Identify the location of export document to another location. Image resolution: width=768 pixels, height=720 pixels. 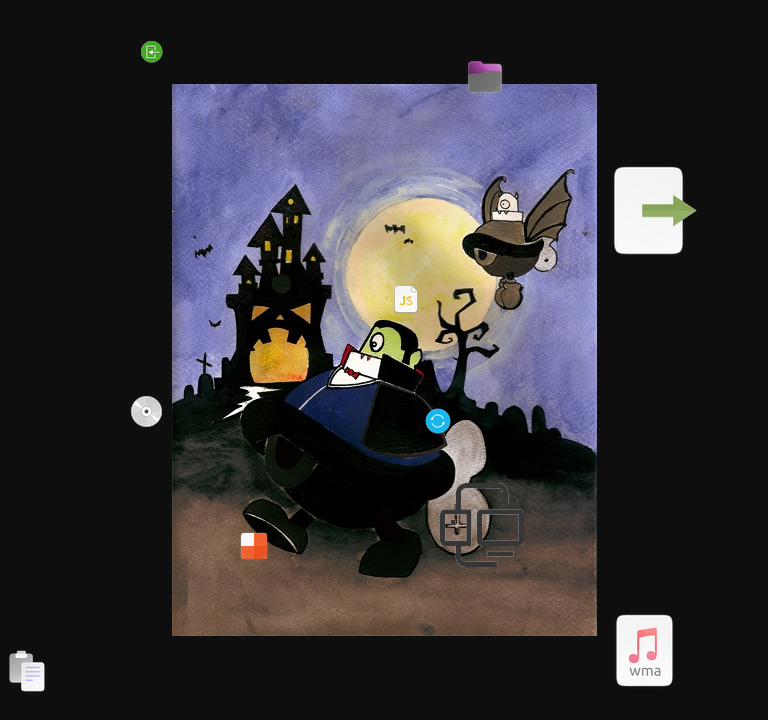
(648, 210).